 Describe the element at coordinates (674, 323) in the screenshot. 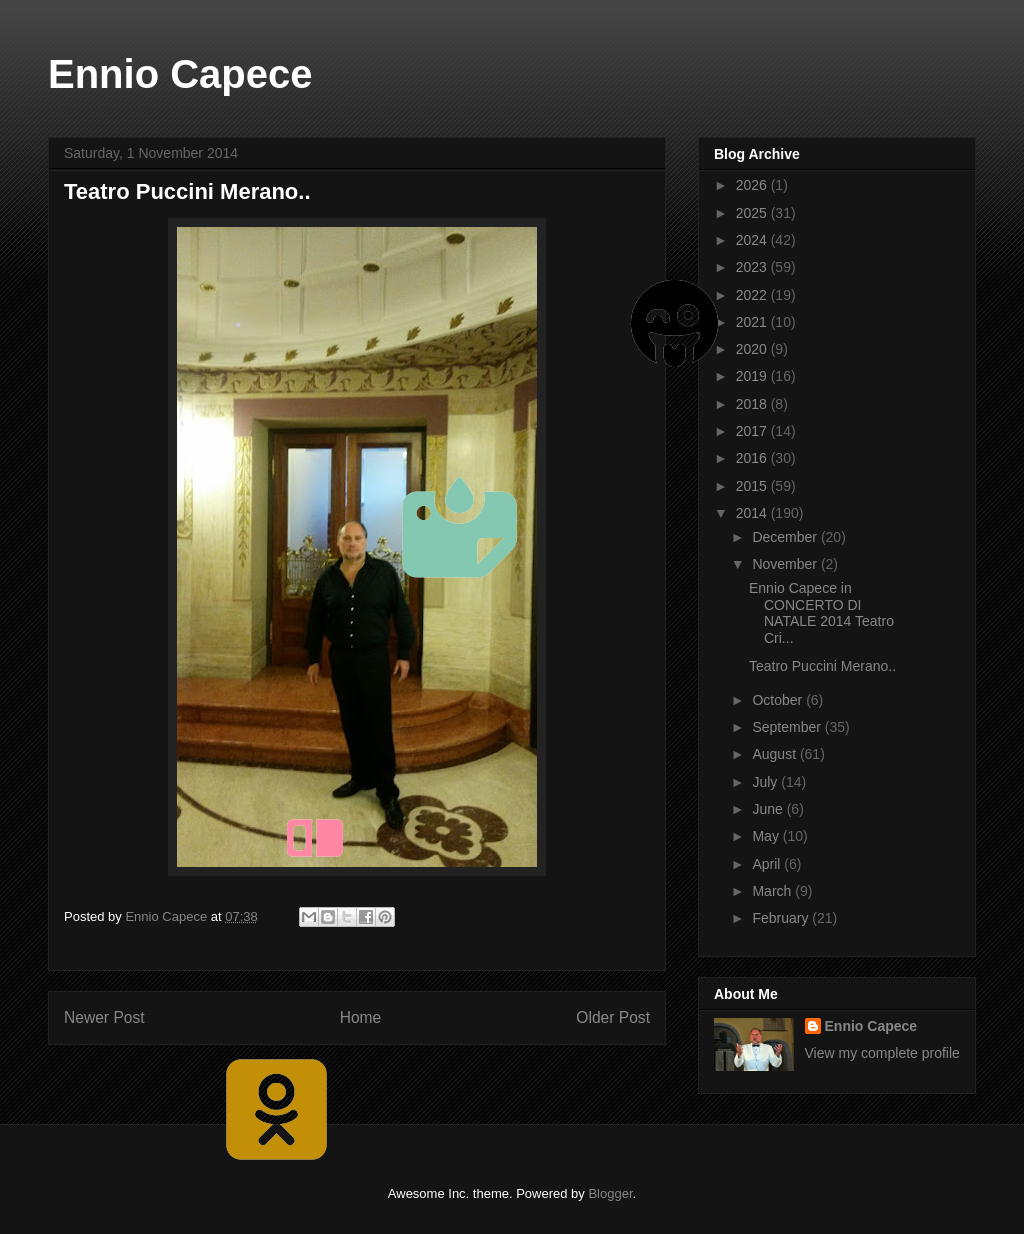

I see `react with a playful or silly expression` at that location.